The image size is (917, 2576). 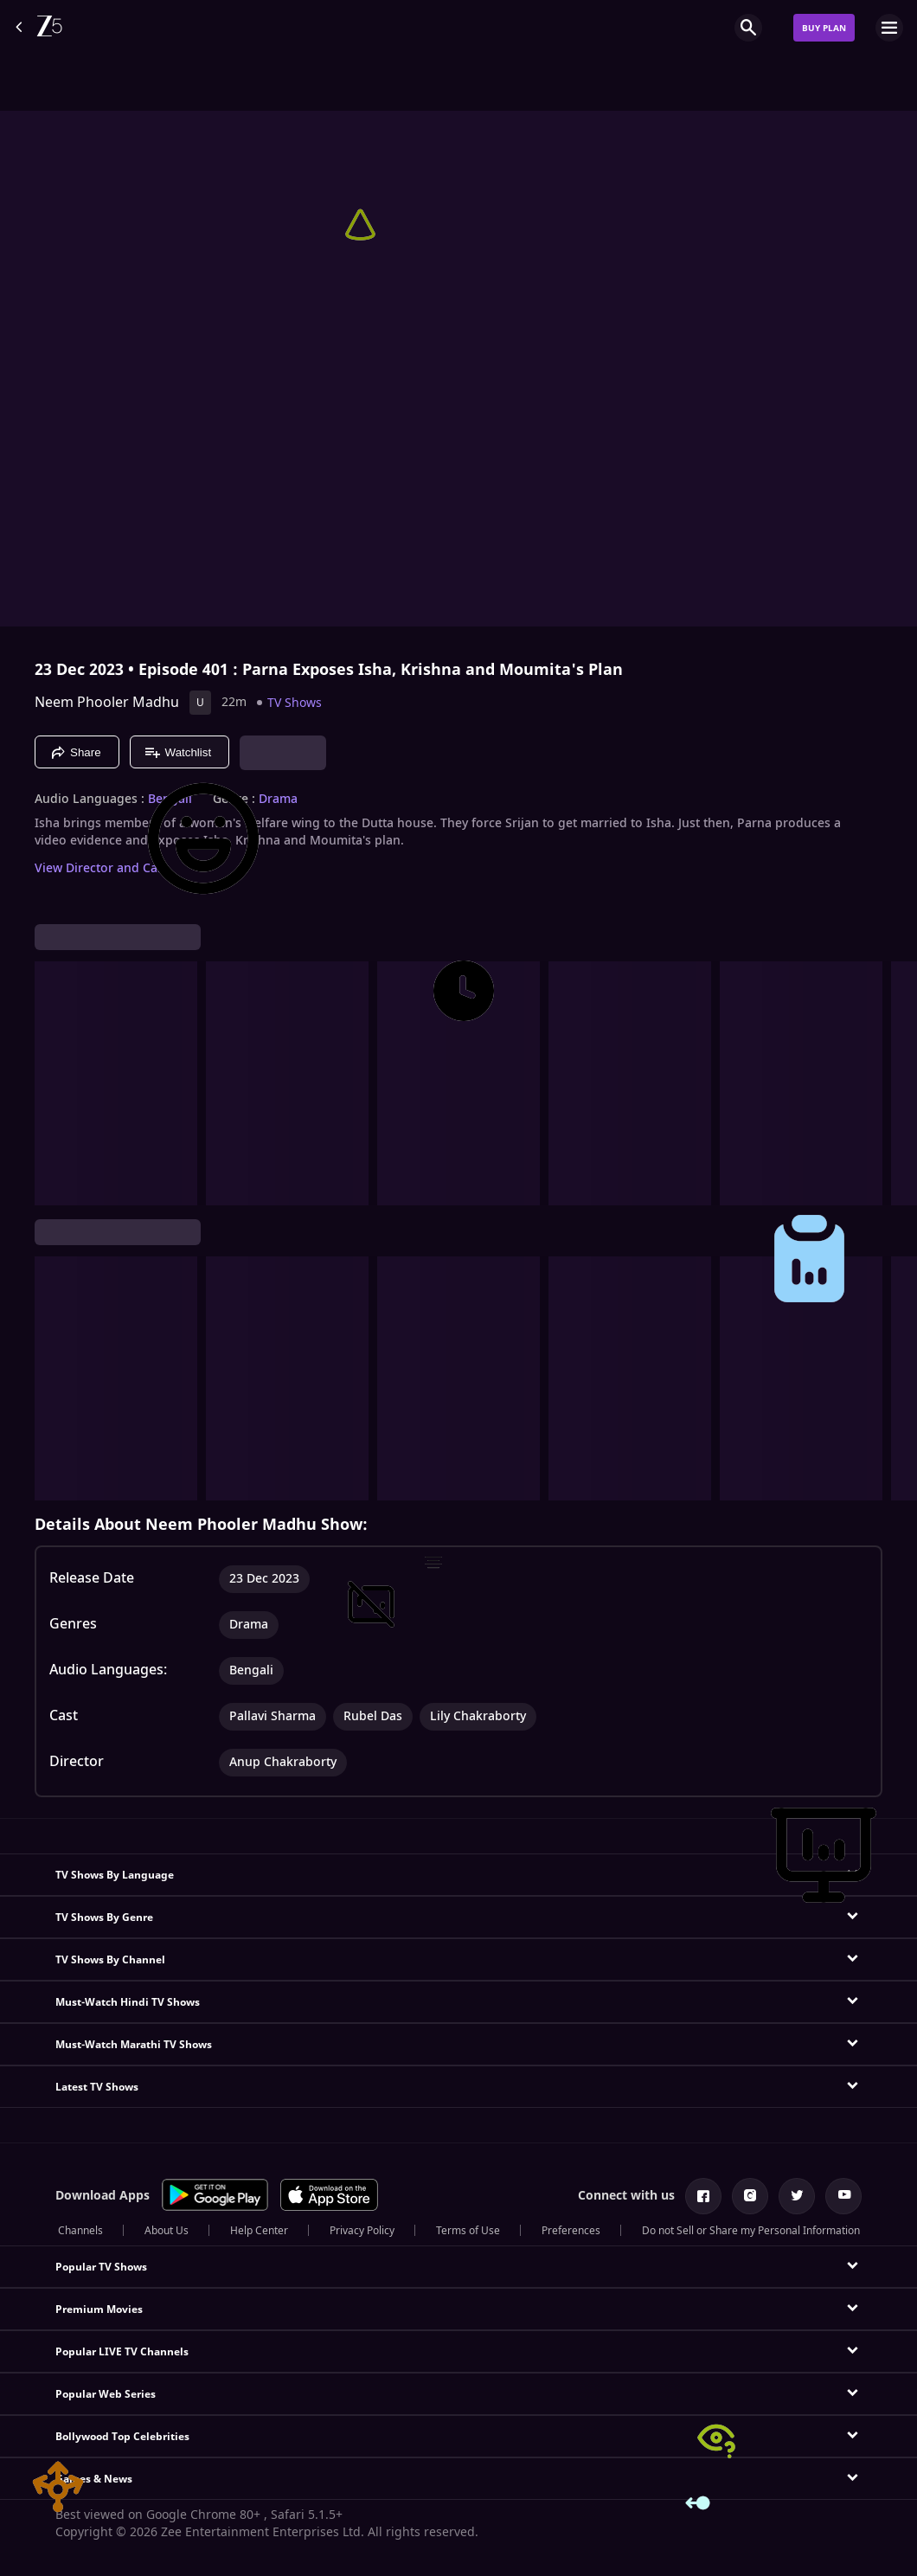 I want to click on disable aspect ratio lock, so click(x=371, y=1604).